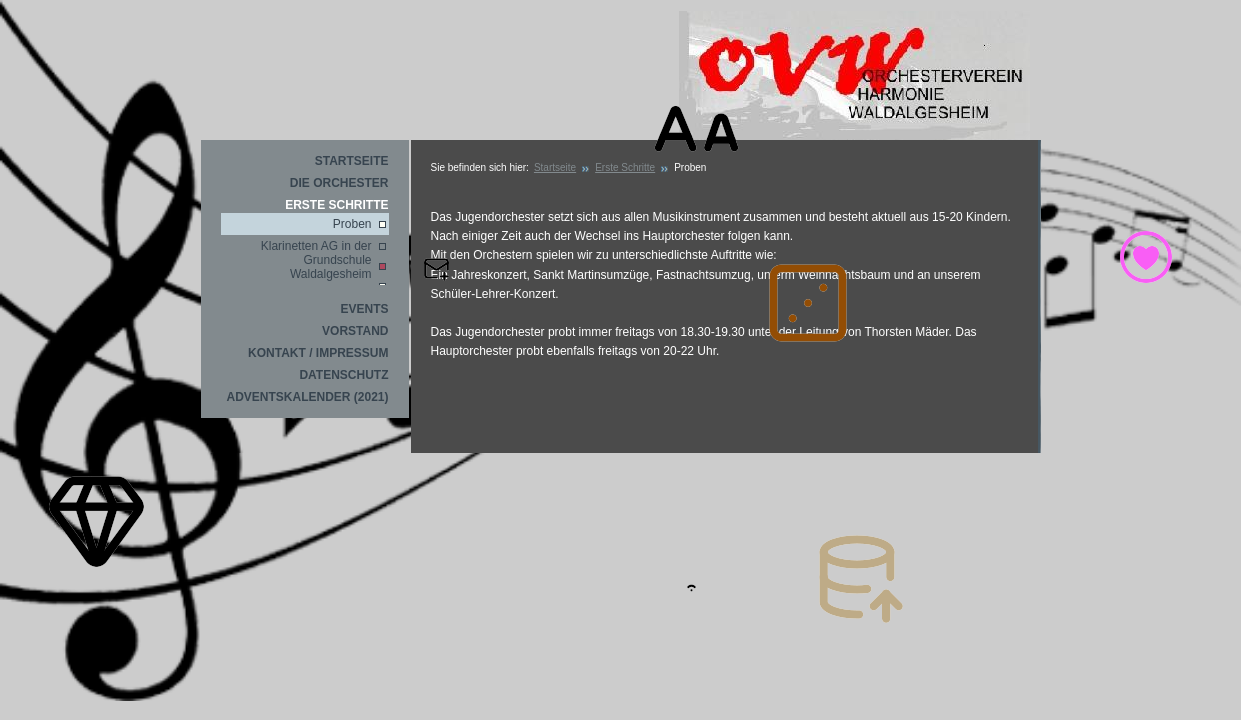  I want to click on adjust text size settings, so click(696, 132).